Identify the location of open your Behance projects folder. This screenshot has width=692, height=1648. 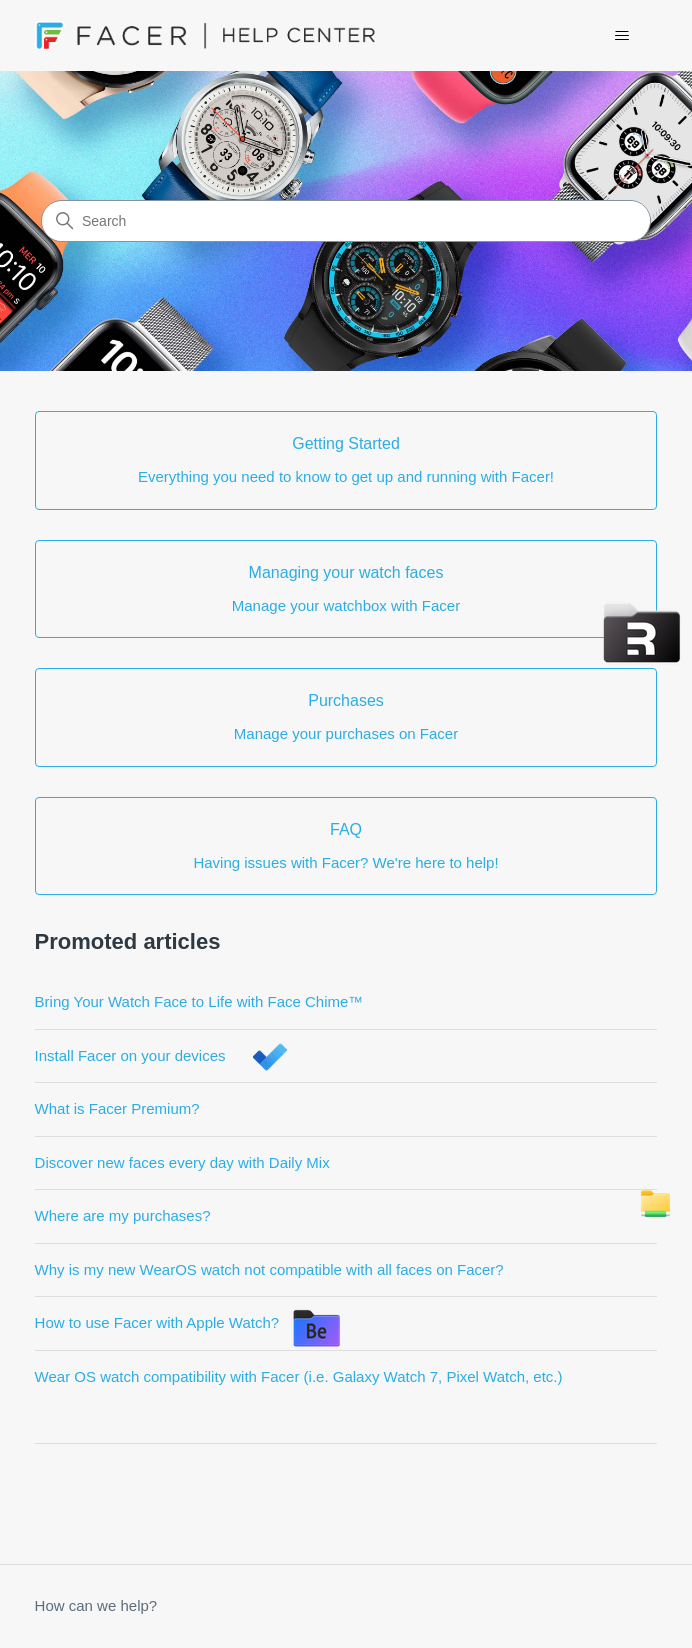
(316, 1329).